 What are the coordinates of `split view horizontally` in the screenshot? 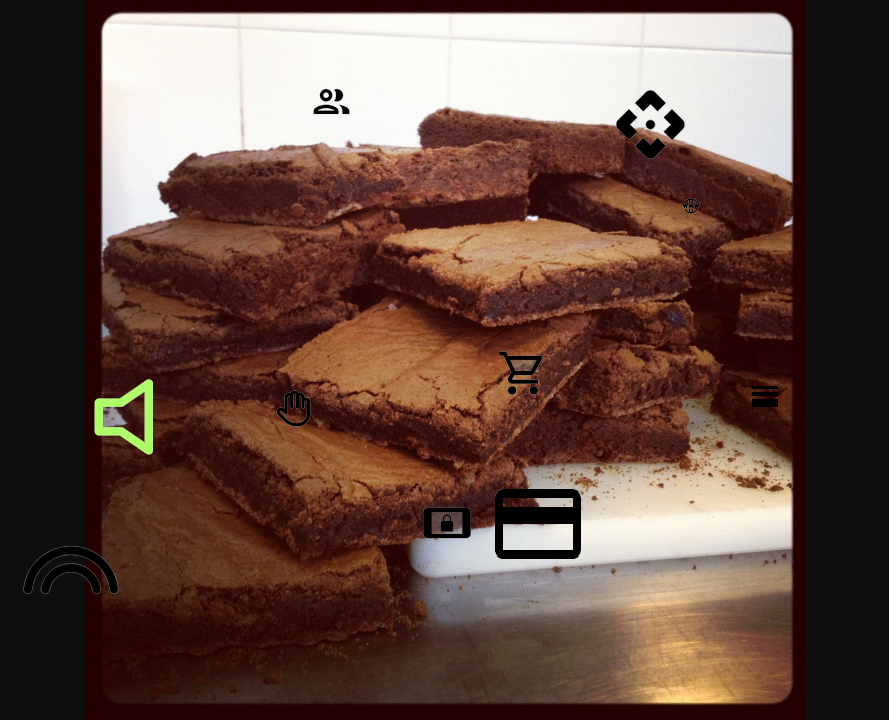 It's located at (765, 397).